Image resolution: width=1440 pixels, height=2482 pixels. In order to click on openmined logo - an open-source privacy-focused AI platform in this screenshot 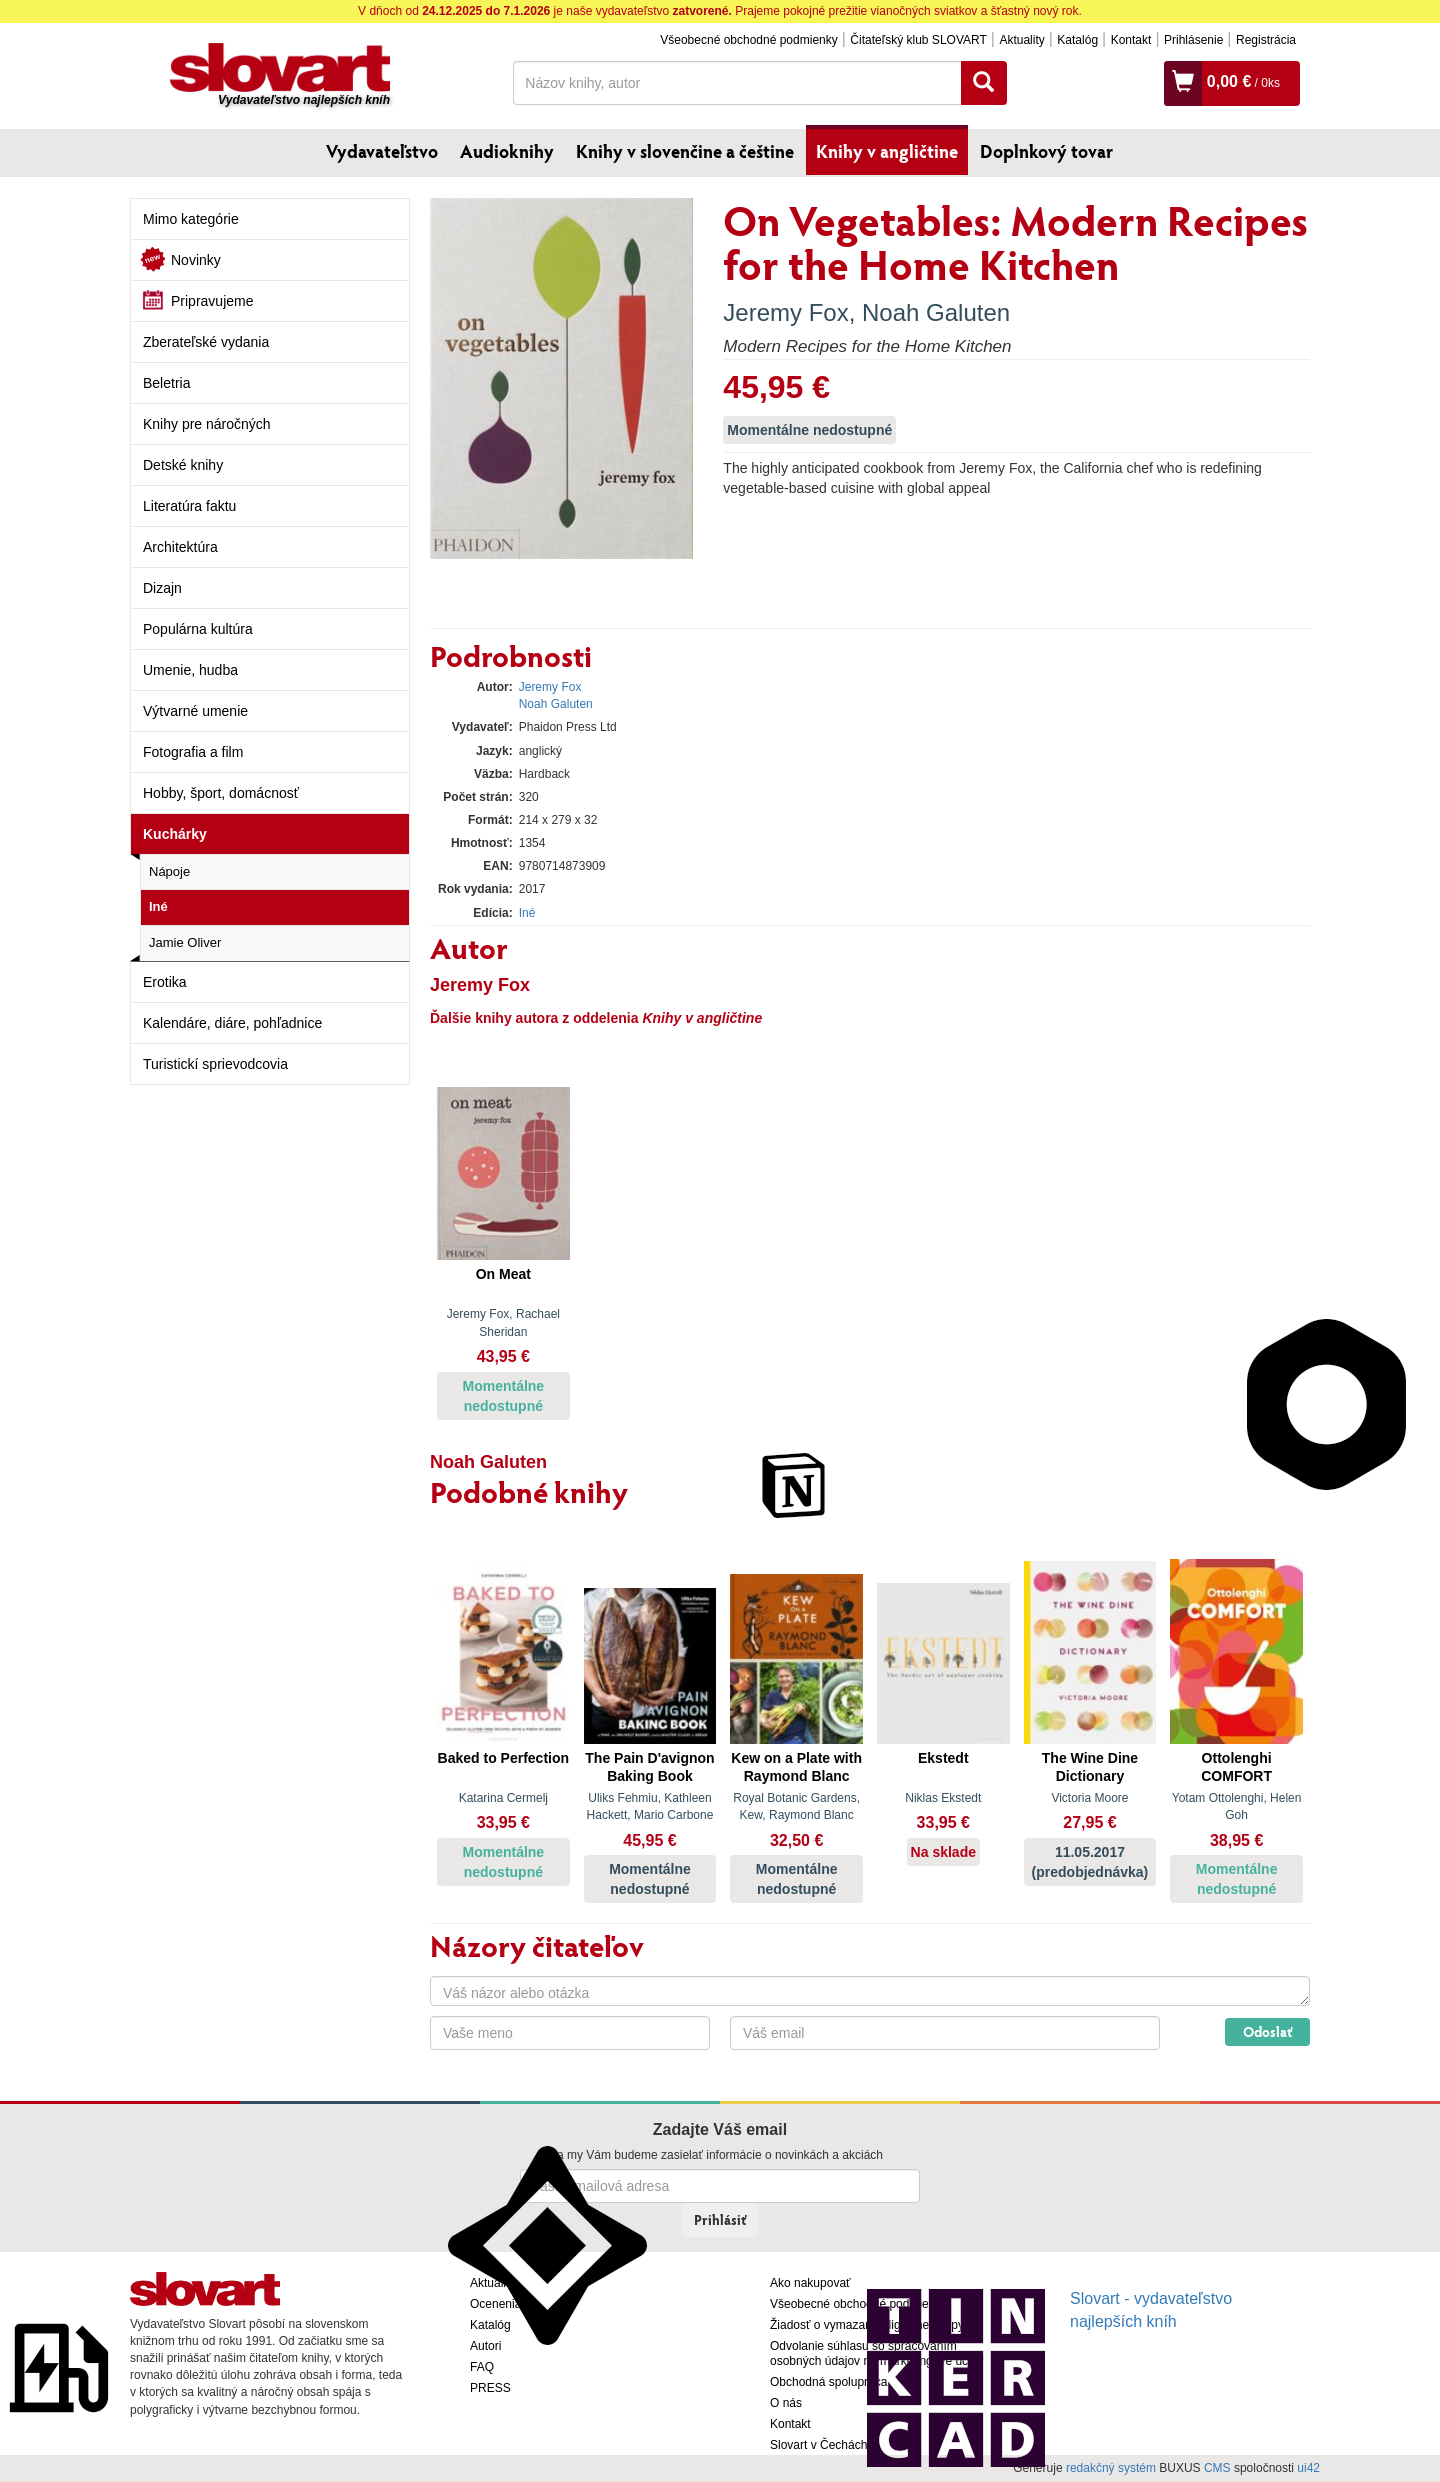, I will do `click(547, 2245)`.